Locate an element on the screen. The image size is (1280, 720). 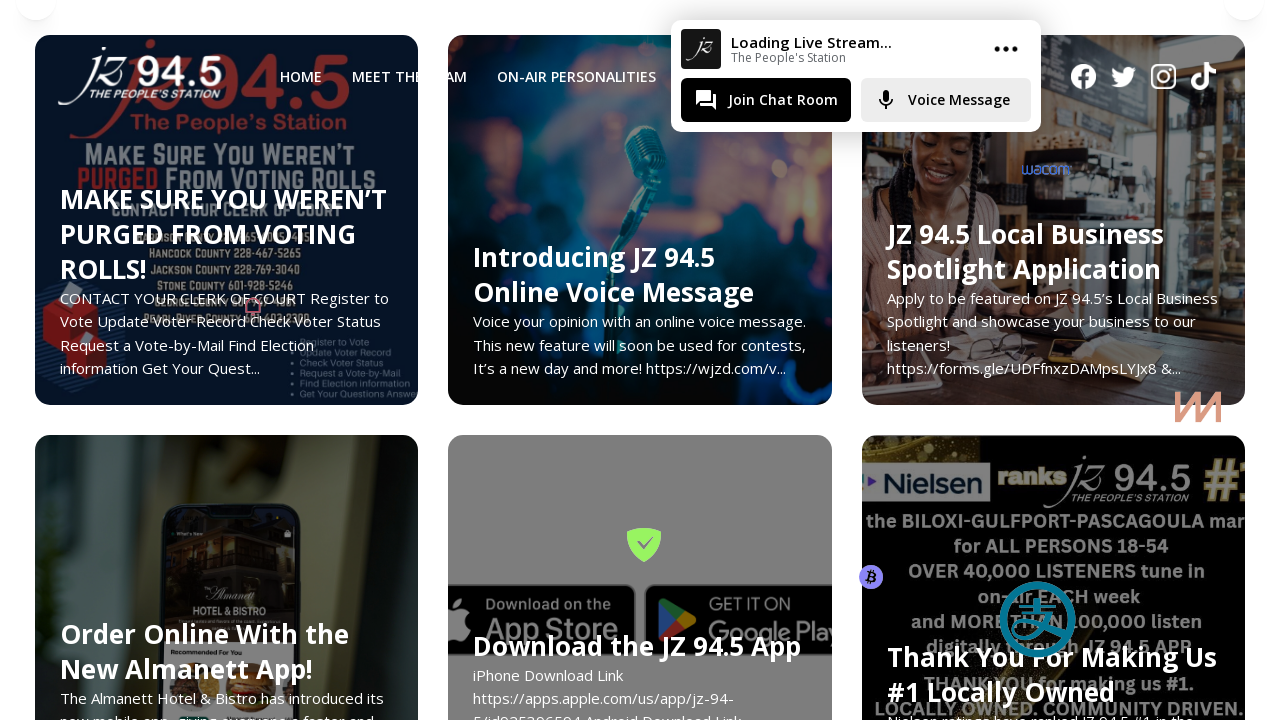
open AdGuard ad-blocking settings is located at coordinates (644, 545).